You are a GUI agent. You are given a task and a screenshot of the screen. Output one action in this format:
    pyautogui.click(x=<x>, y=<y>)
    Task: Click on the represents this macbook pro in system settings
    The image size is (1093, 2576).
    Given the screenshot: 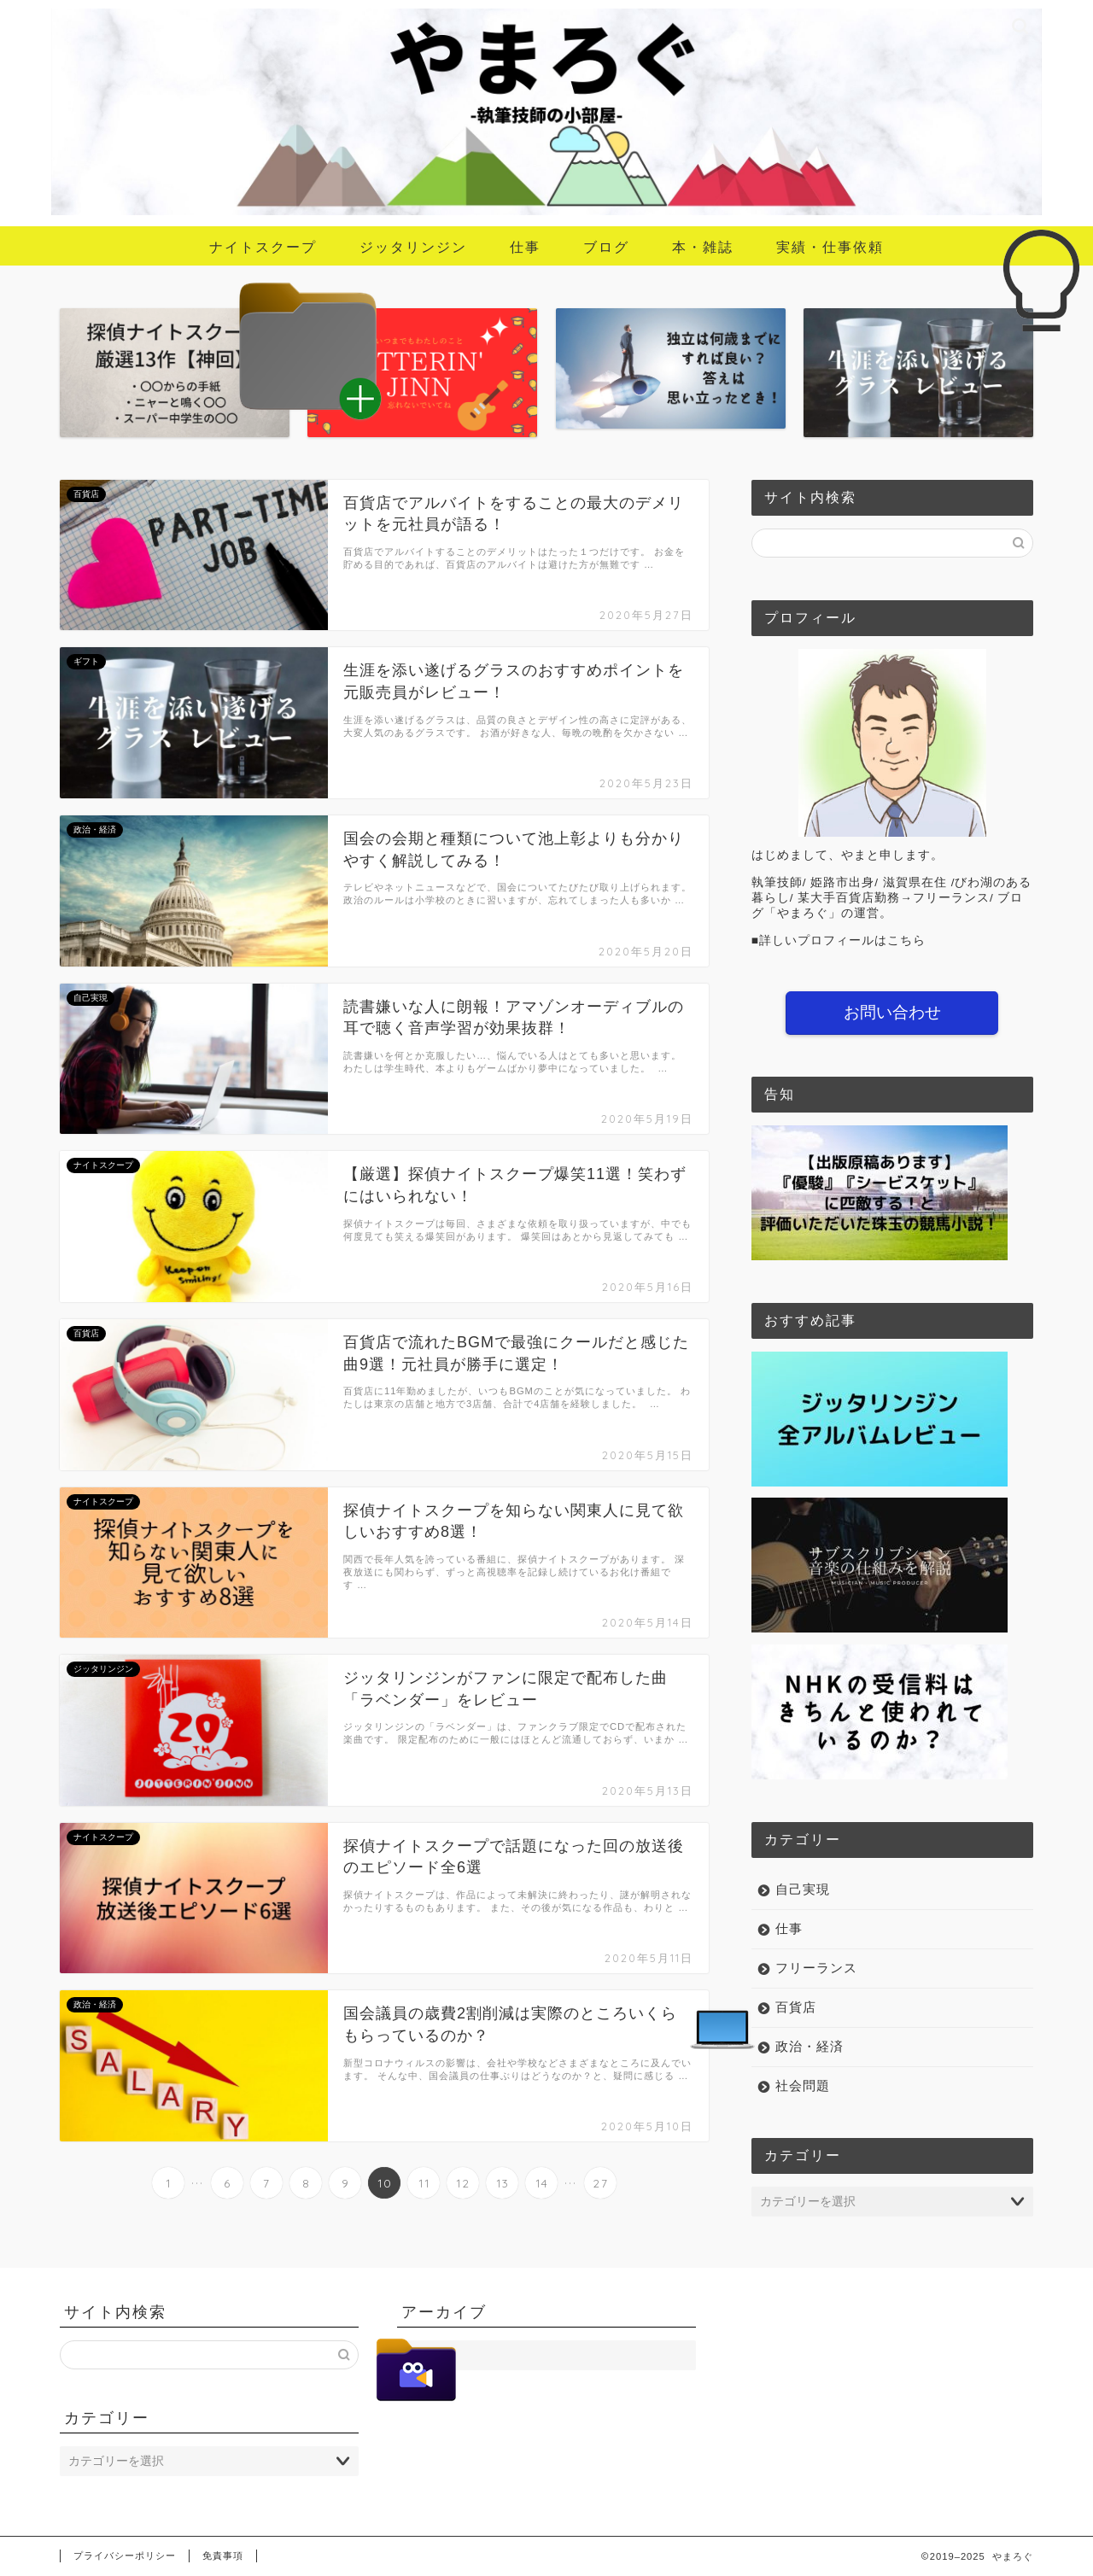 What is the action you would take?
    pyautogui.click(x=722, y=2029)
    